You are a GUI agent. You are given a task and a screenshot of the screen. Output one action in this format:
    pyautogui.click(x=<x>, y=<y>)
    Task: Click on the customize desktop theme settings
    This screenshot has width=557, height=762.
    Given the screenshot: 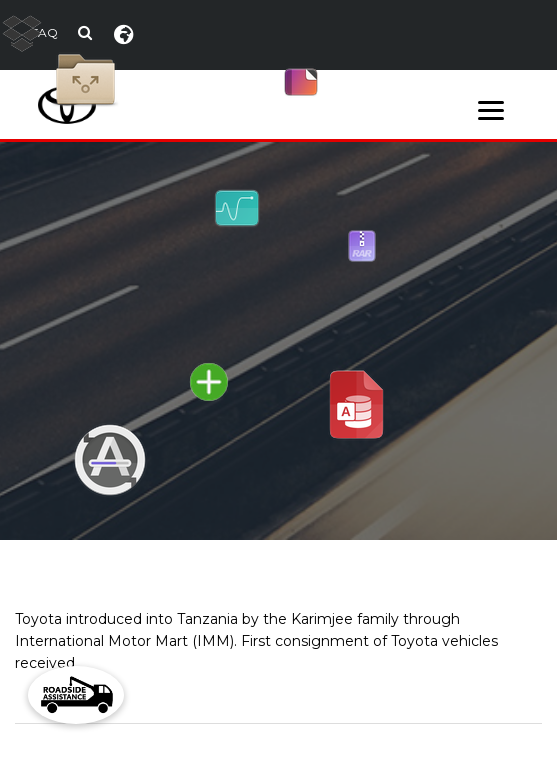 What is the action you would take?
    pyautogui.click(x=301, y=82)
    